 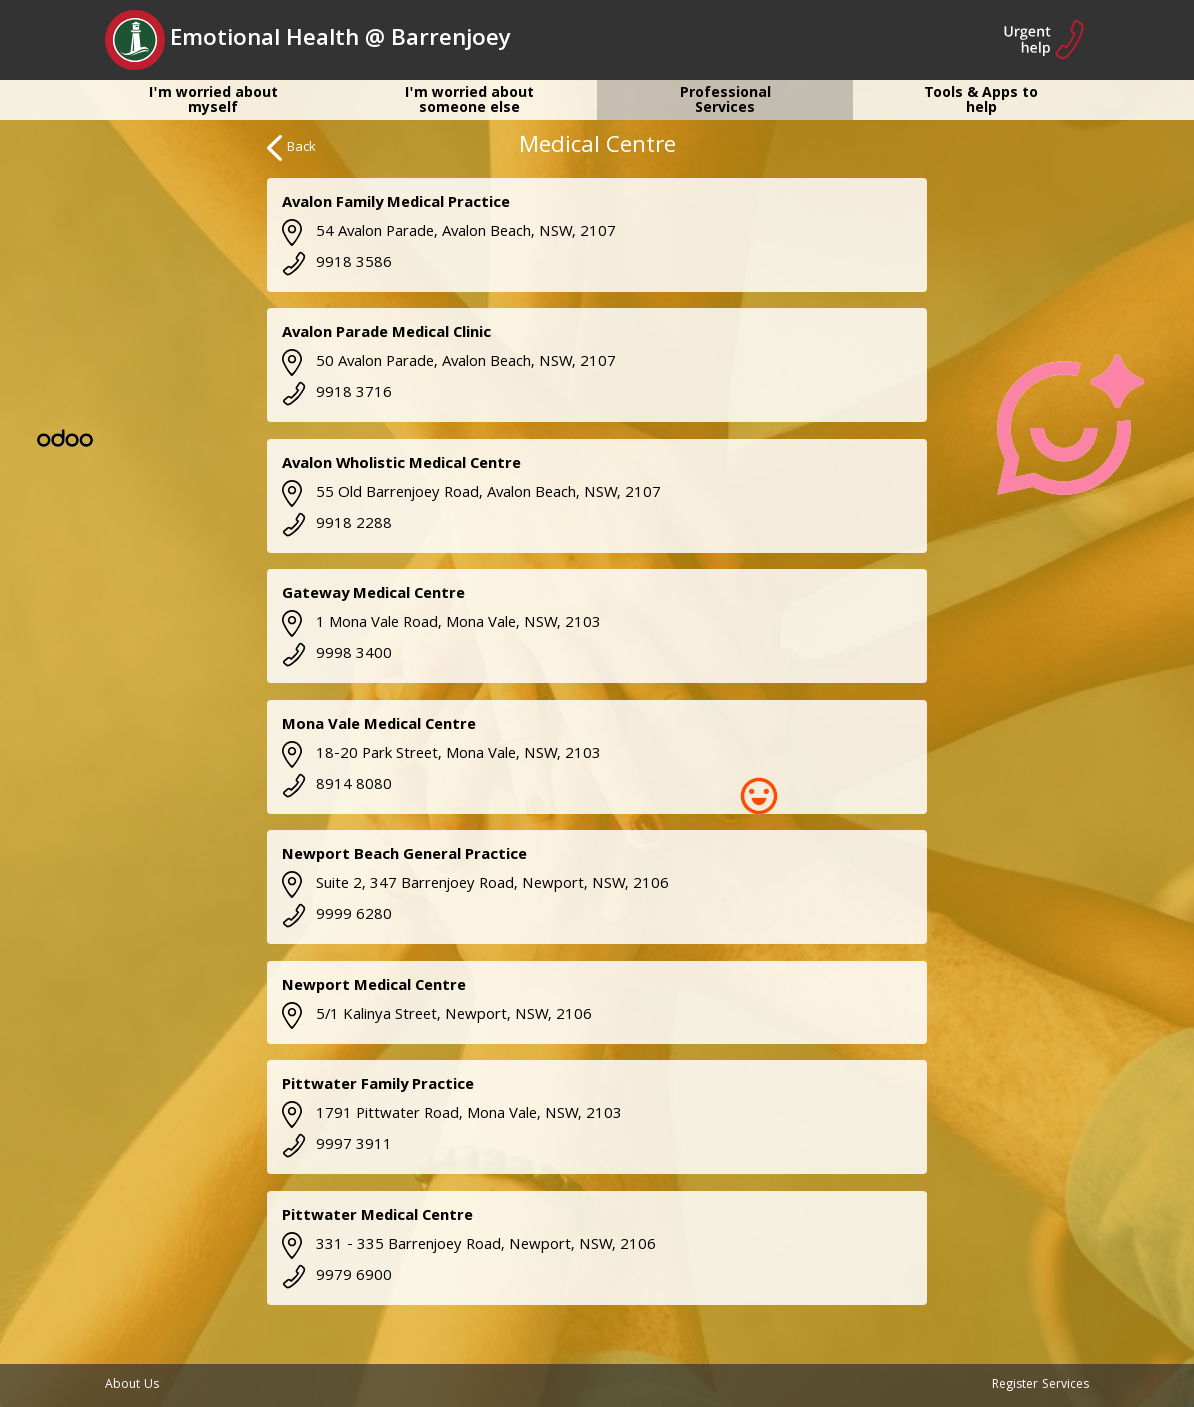 I want to click on open odoo business management app, so click(x=65, y=438).